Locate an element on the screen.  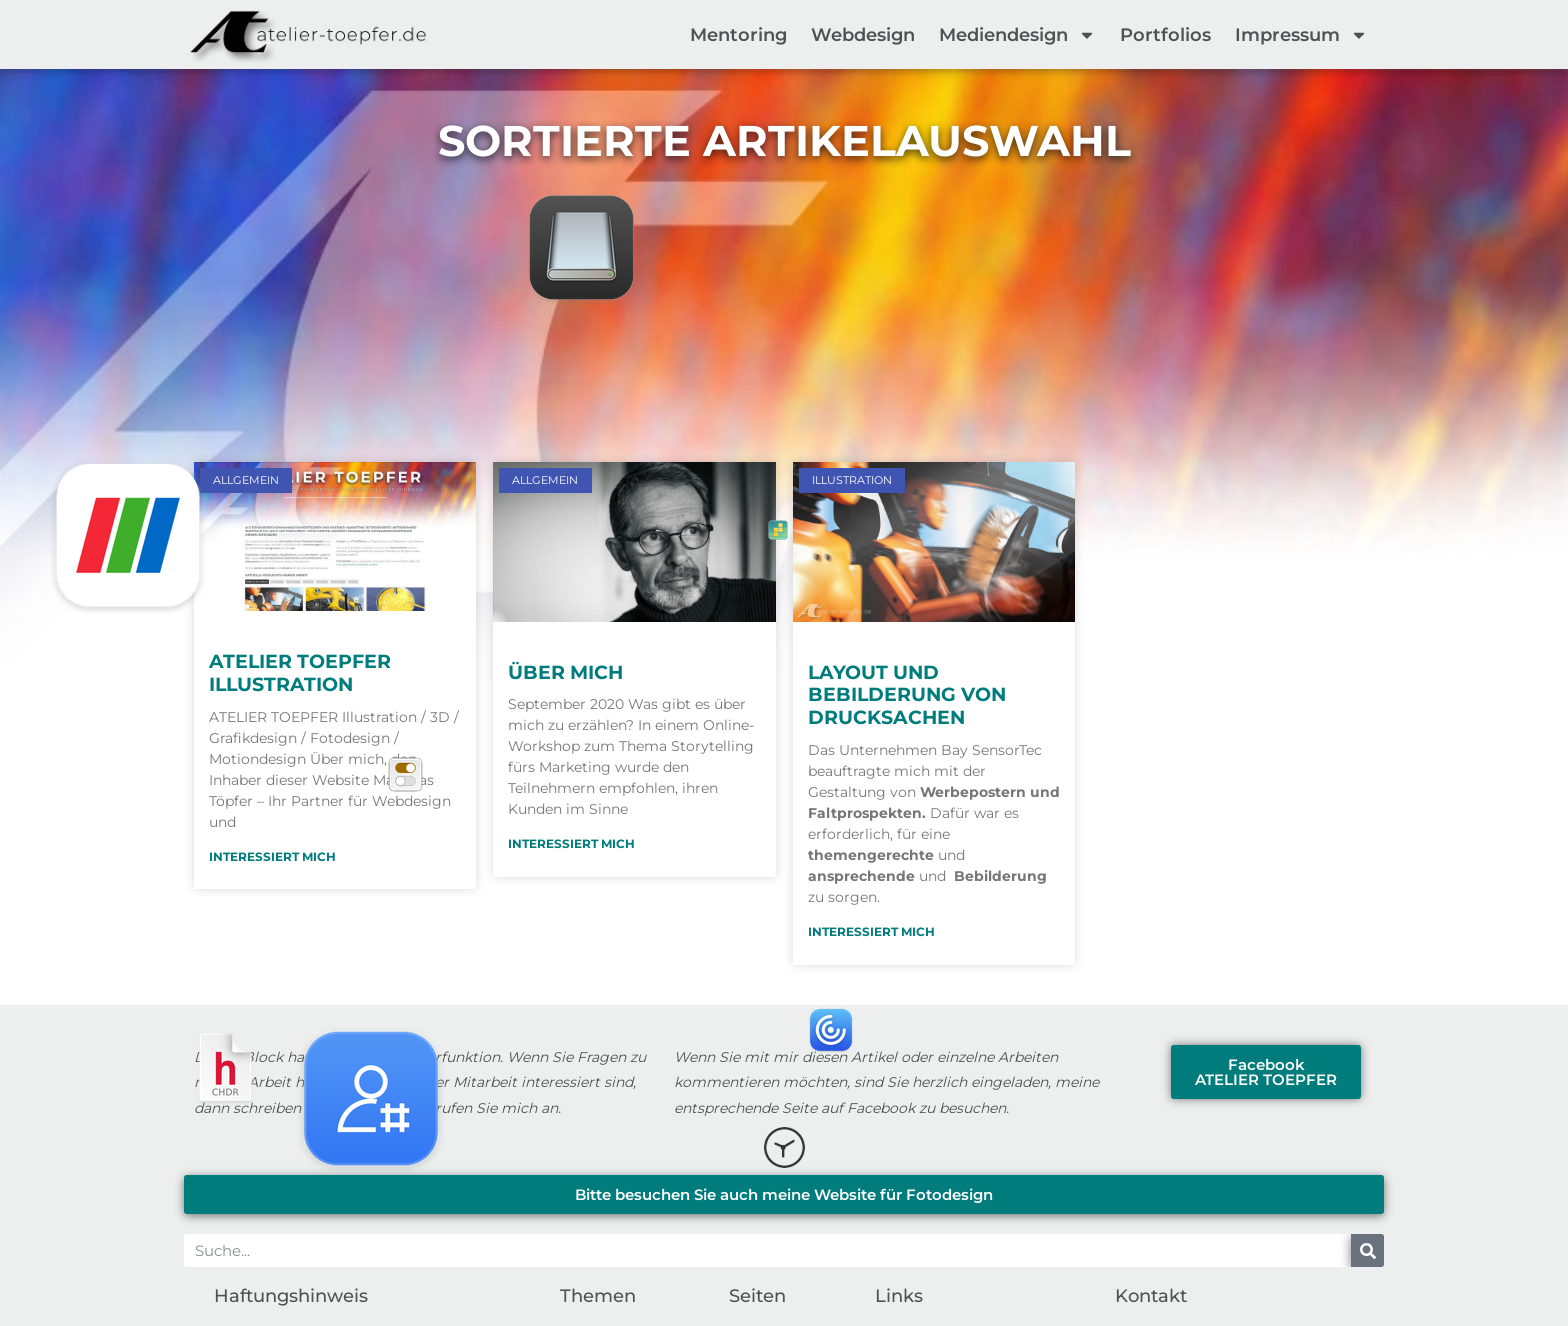
a C/C++ header file (.h) is located at coordinates (225, 1068).